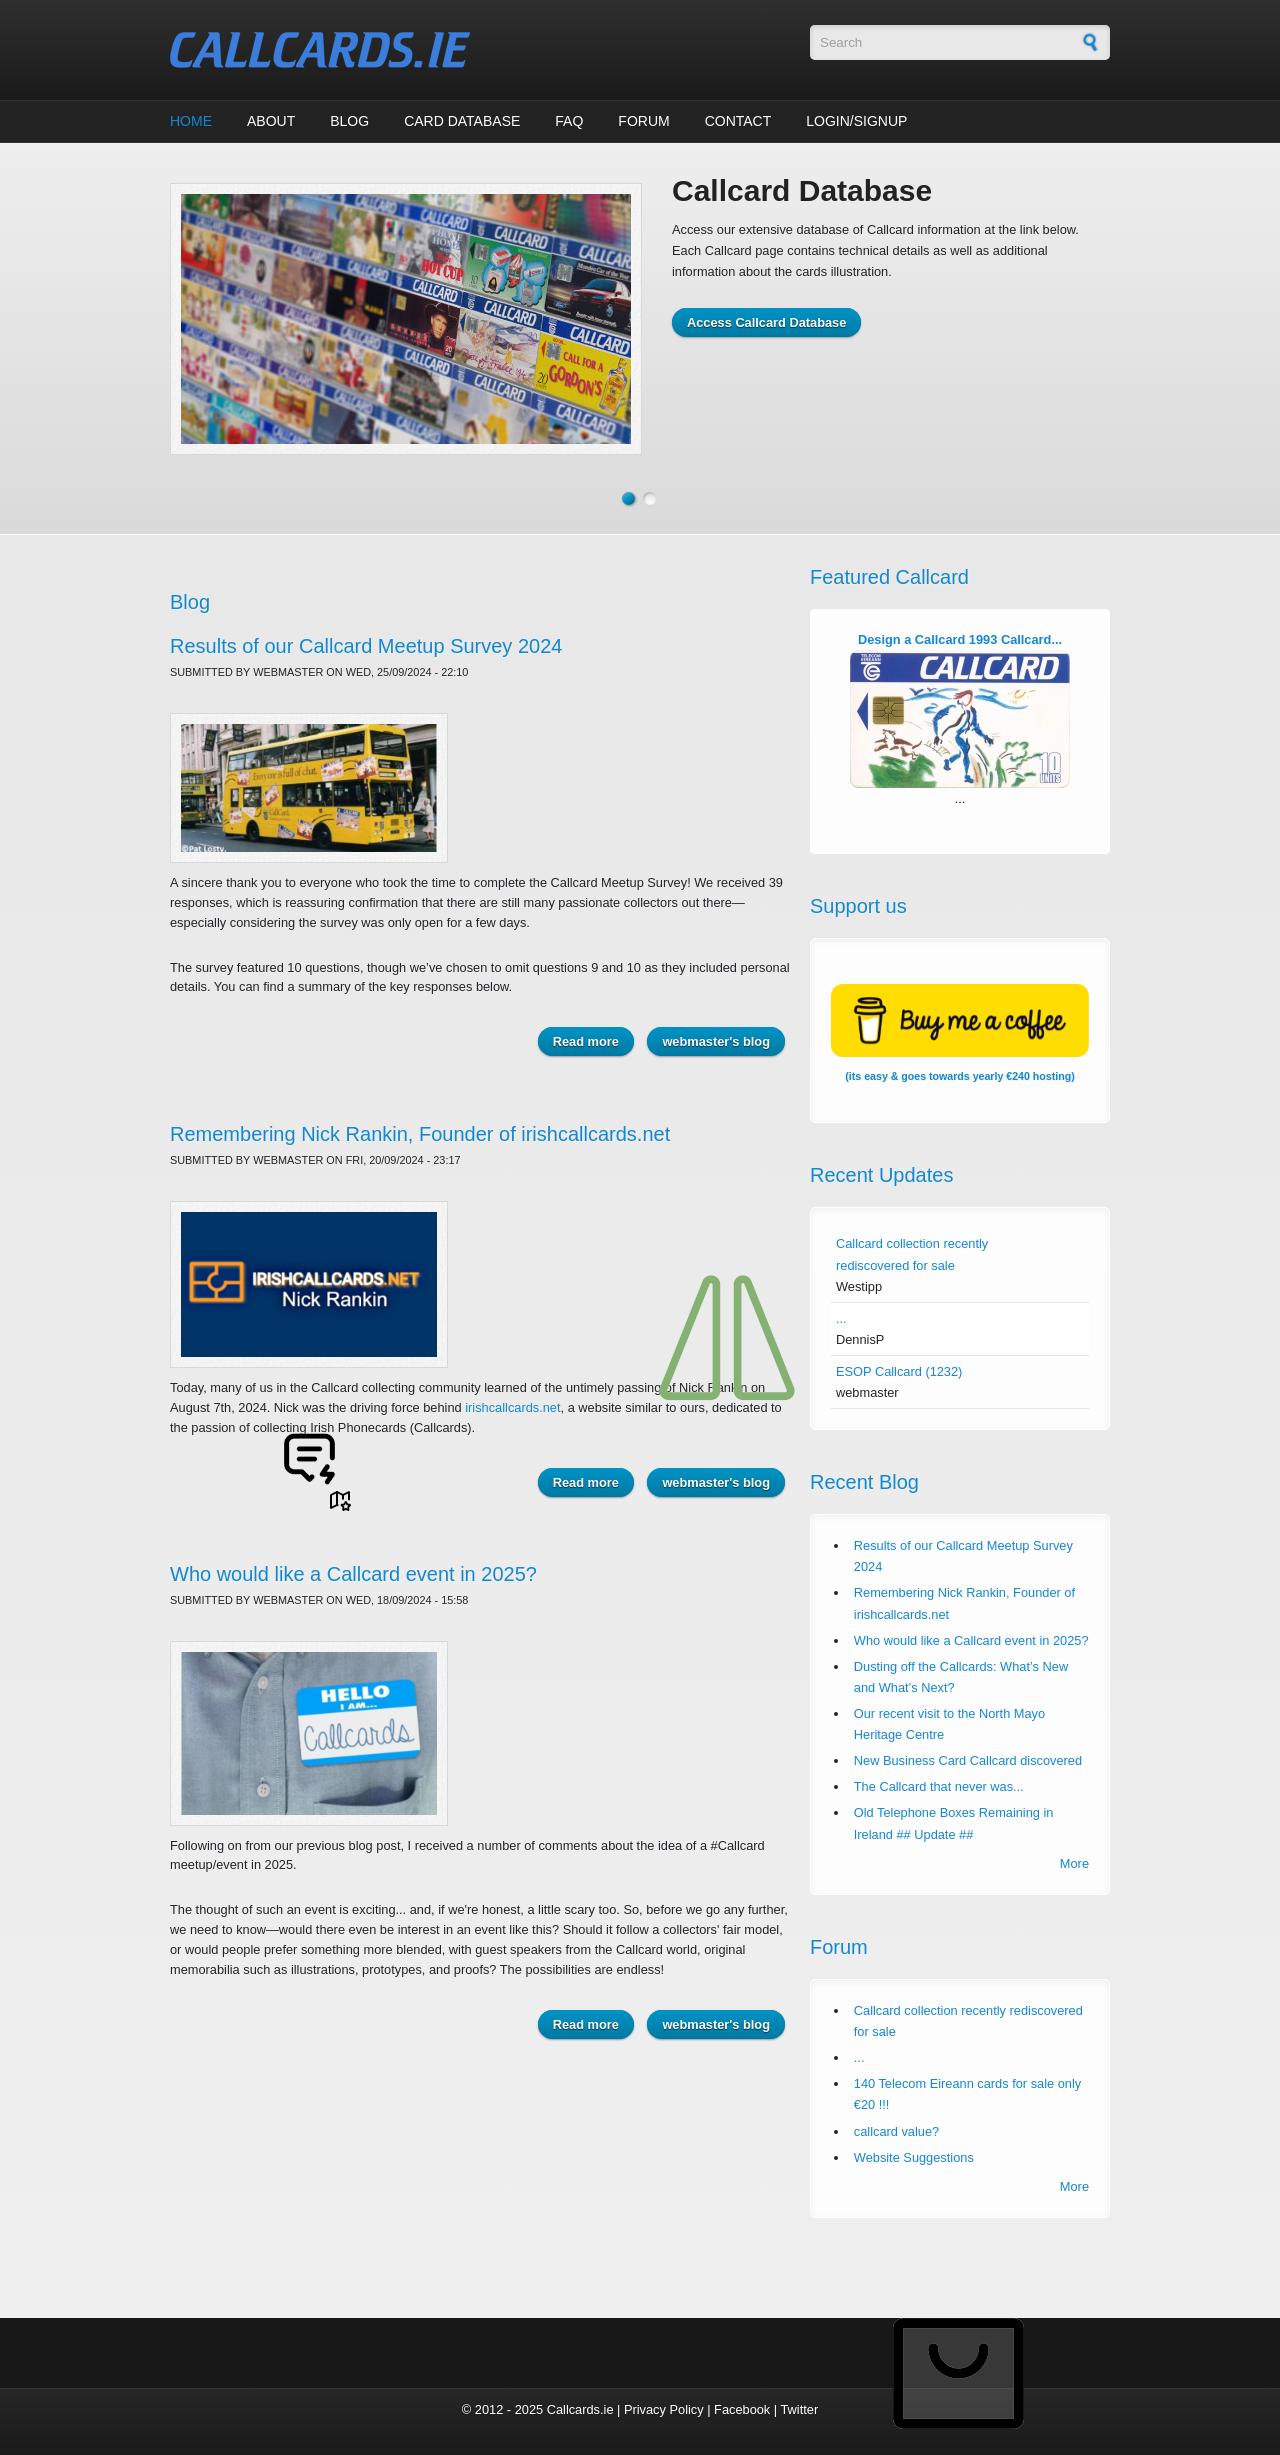 The height and width of the screenshot is (2455, 1280). What do you see at coordinates (727, 1343) in the screenshot?
I see `flip image horizontally` at bounding box center [727, 1343].